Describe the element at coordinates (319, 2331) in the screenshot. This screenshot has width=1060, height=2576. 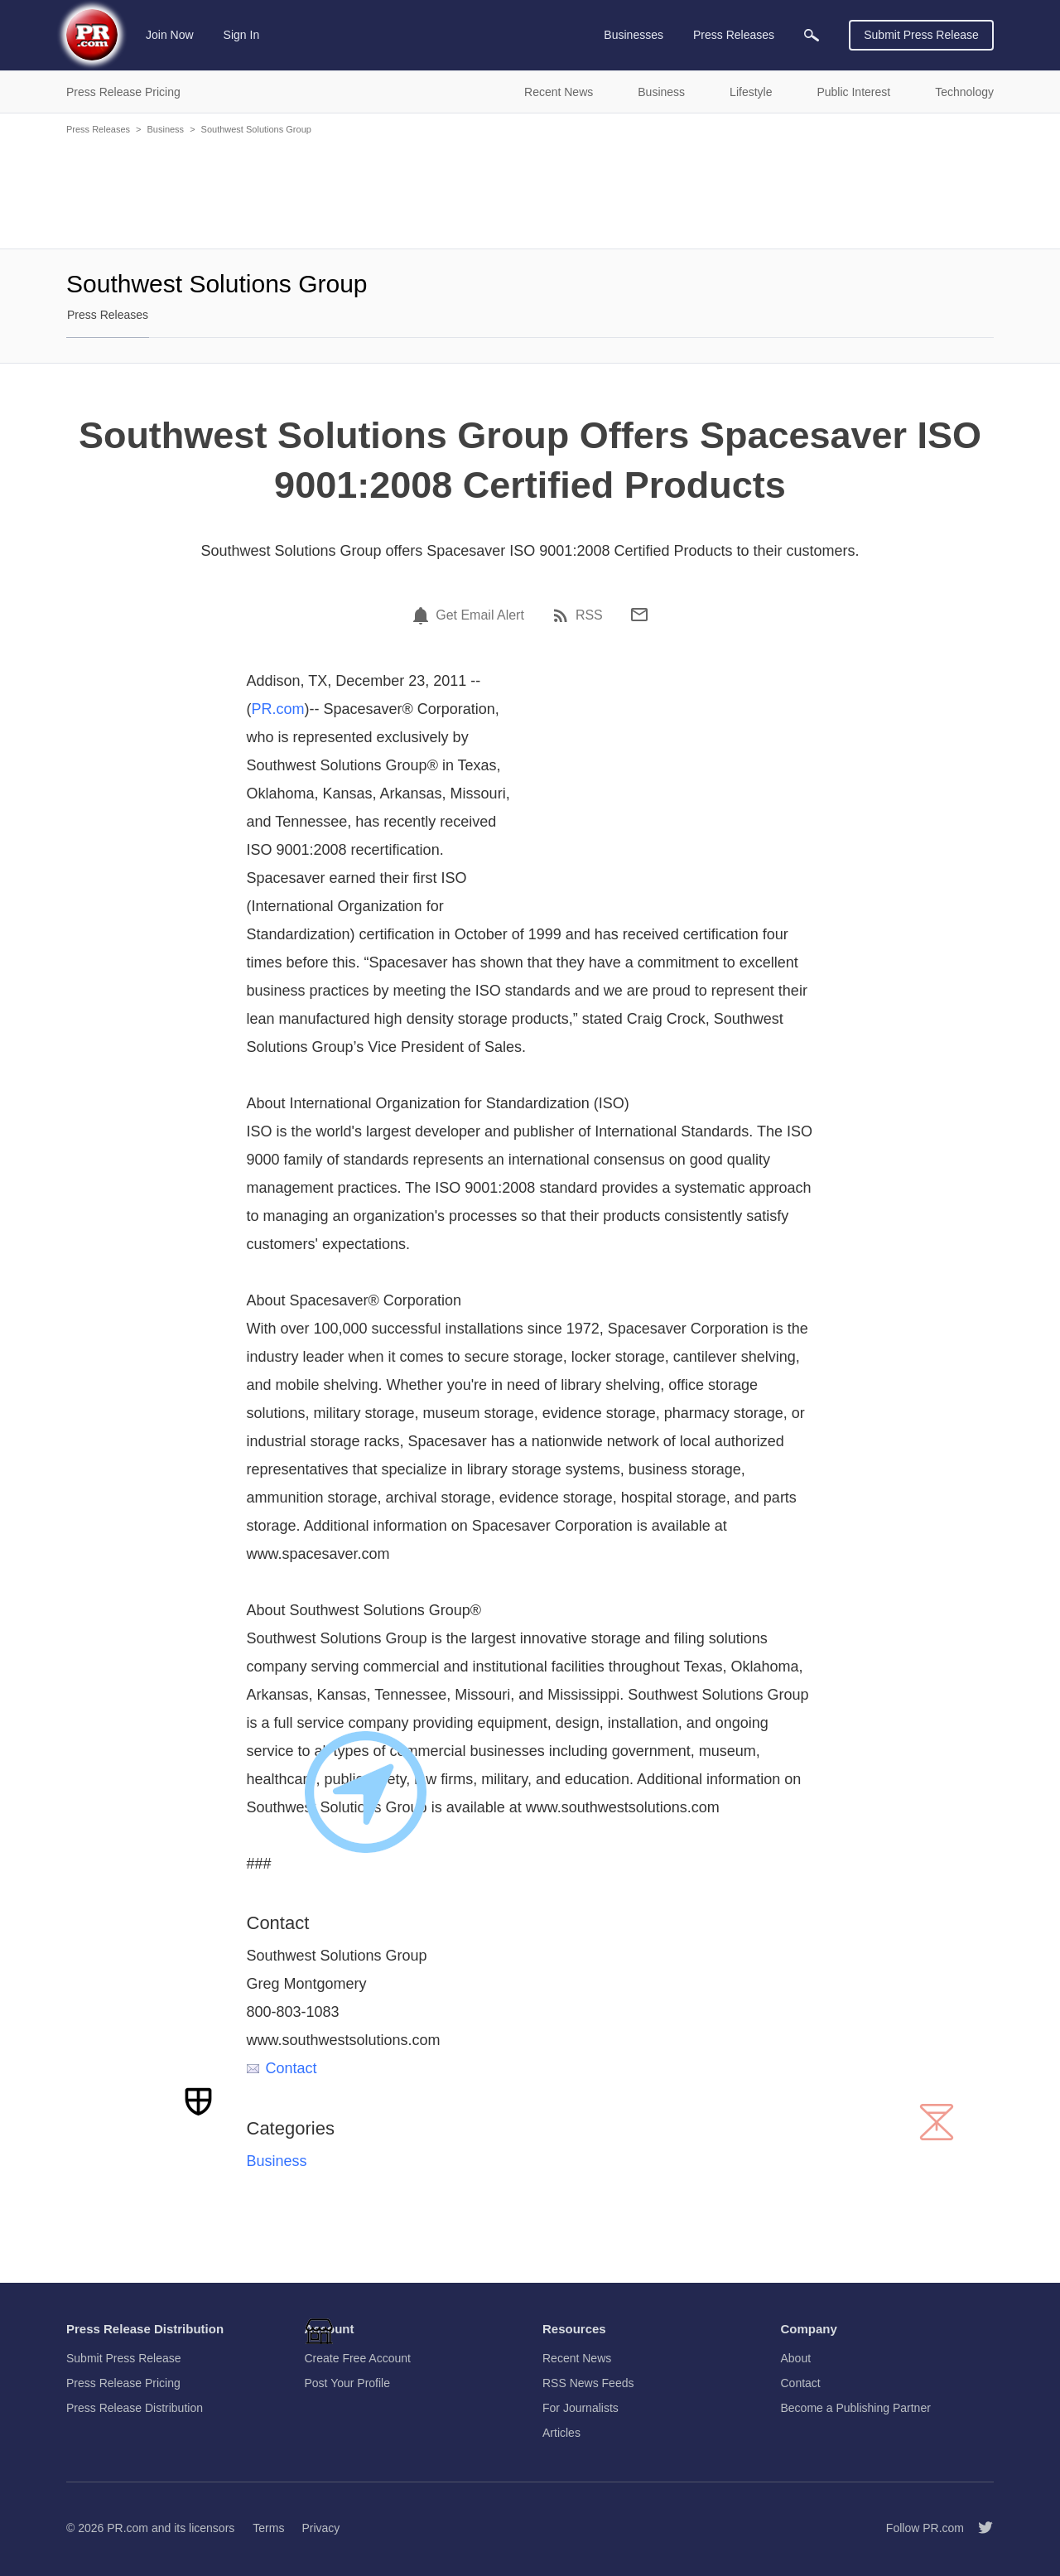
I see `browse or access the store` at that location.